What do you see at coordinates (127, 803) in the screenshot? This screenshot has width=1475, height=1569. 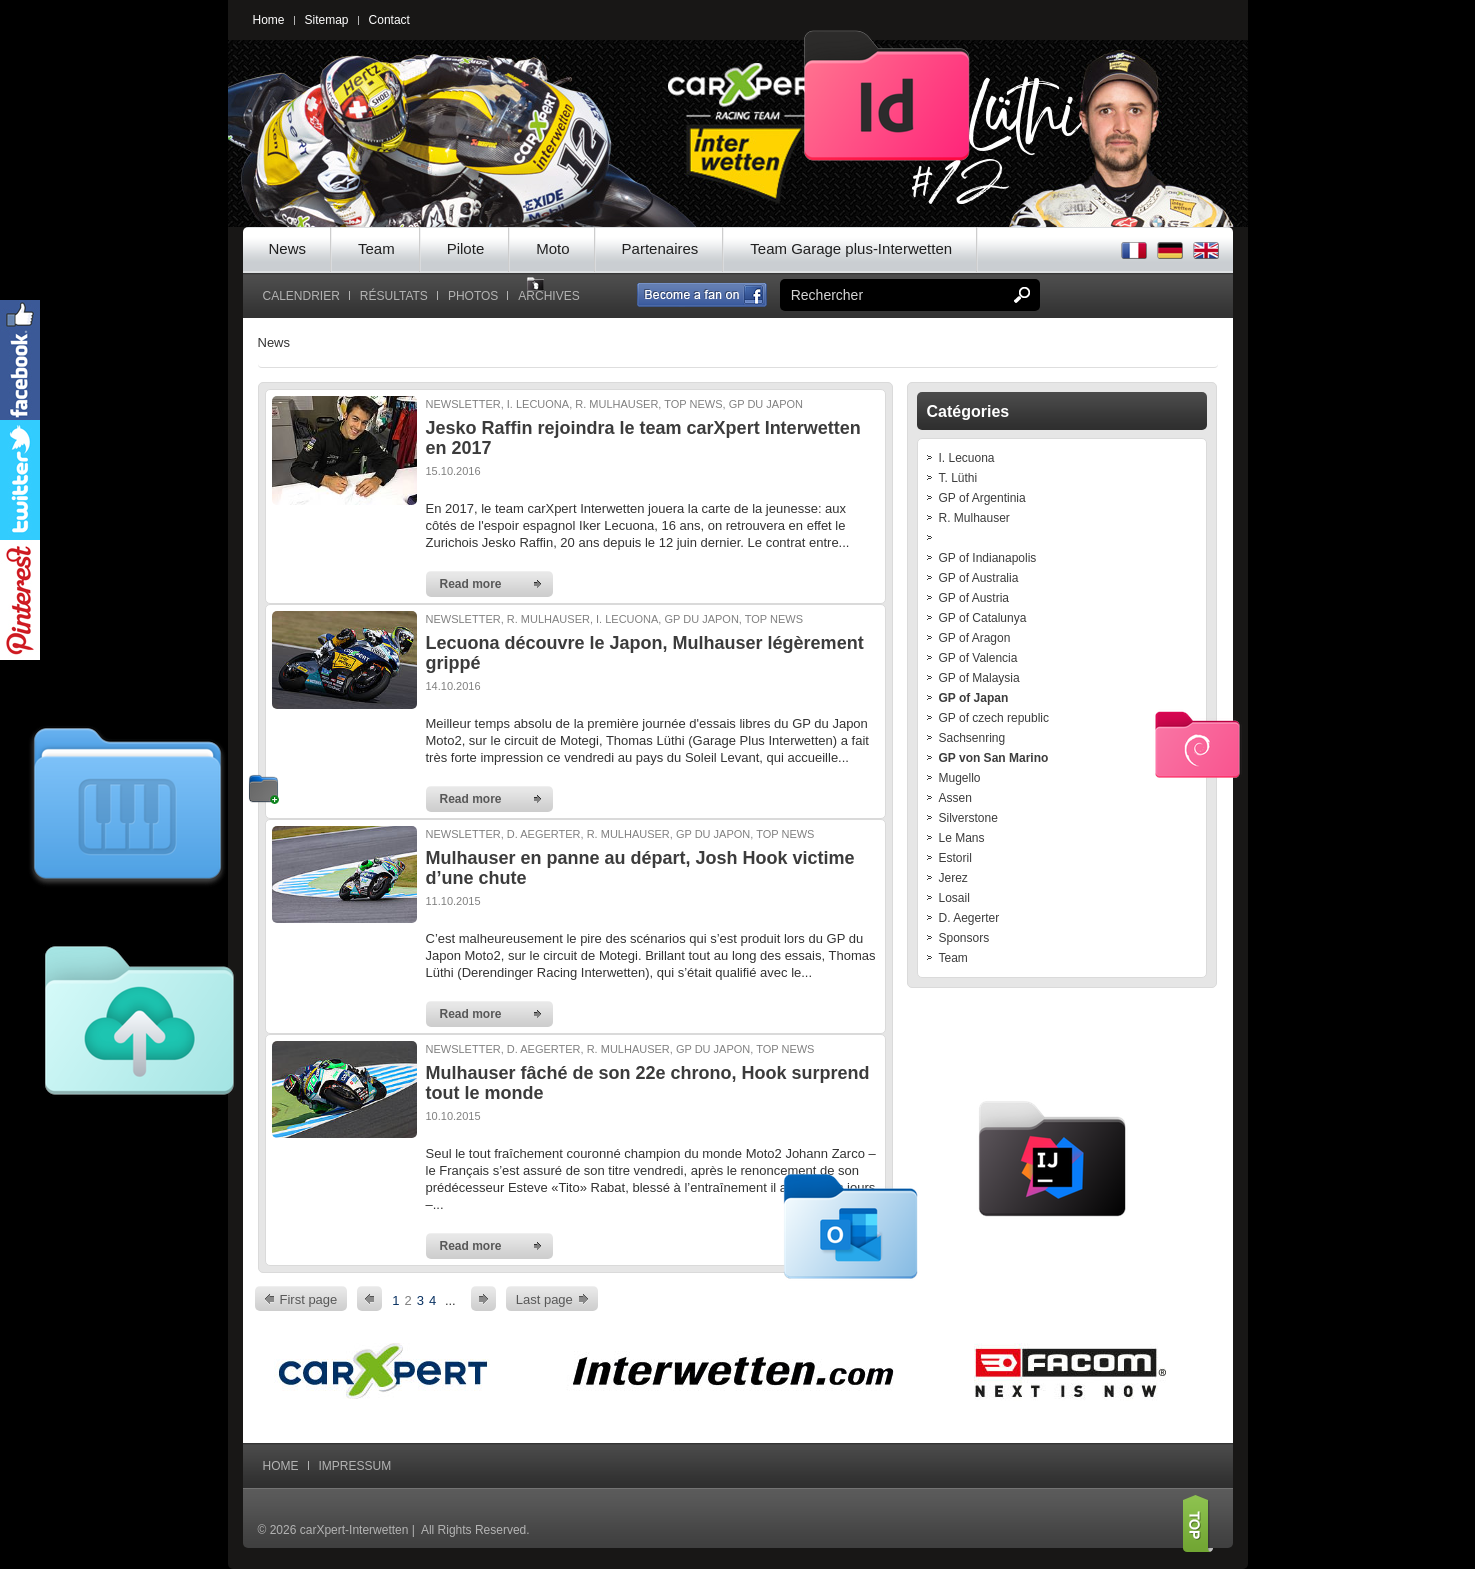 I see `open your music folder` at bounding box center [127, 803].